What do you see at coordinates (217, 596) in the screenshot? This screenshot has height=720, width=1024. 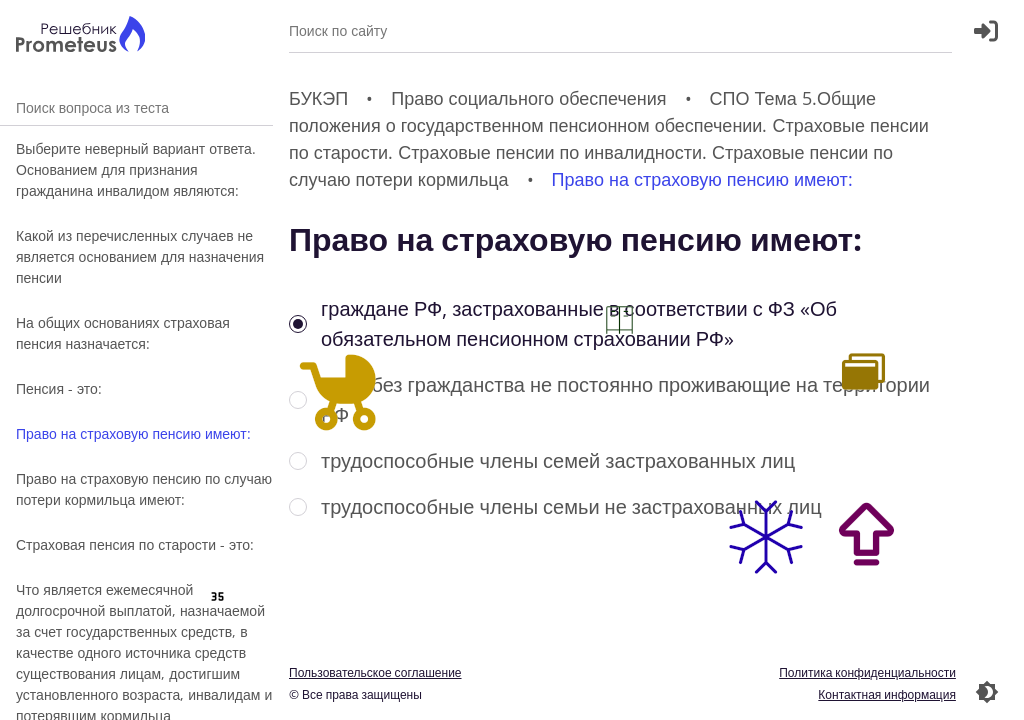 I see `indicates item number 35 in a list or sequence` at bounding box center [217, 596].